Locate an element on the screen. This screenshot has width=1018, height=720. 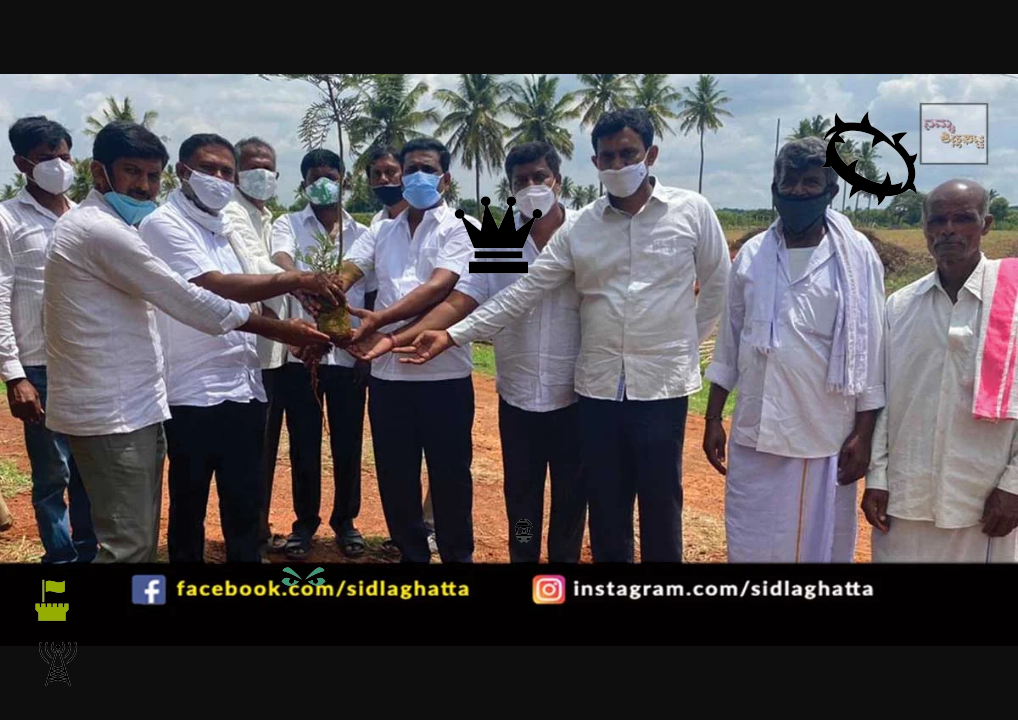
broadcast or transmit a signal is located at coordinates (58, 665).